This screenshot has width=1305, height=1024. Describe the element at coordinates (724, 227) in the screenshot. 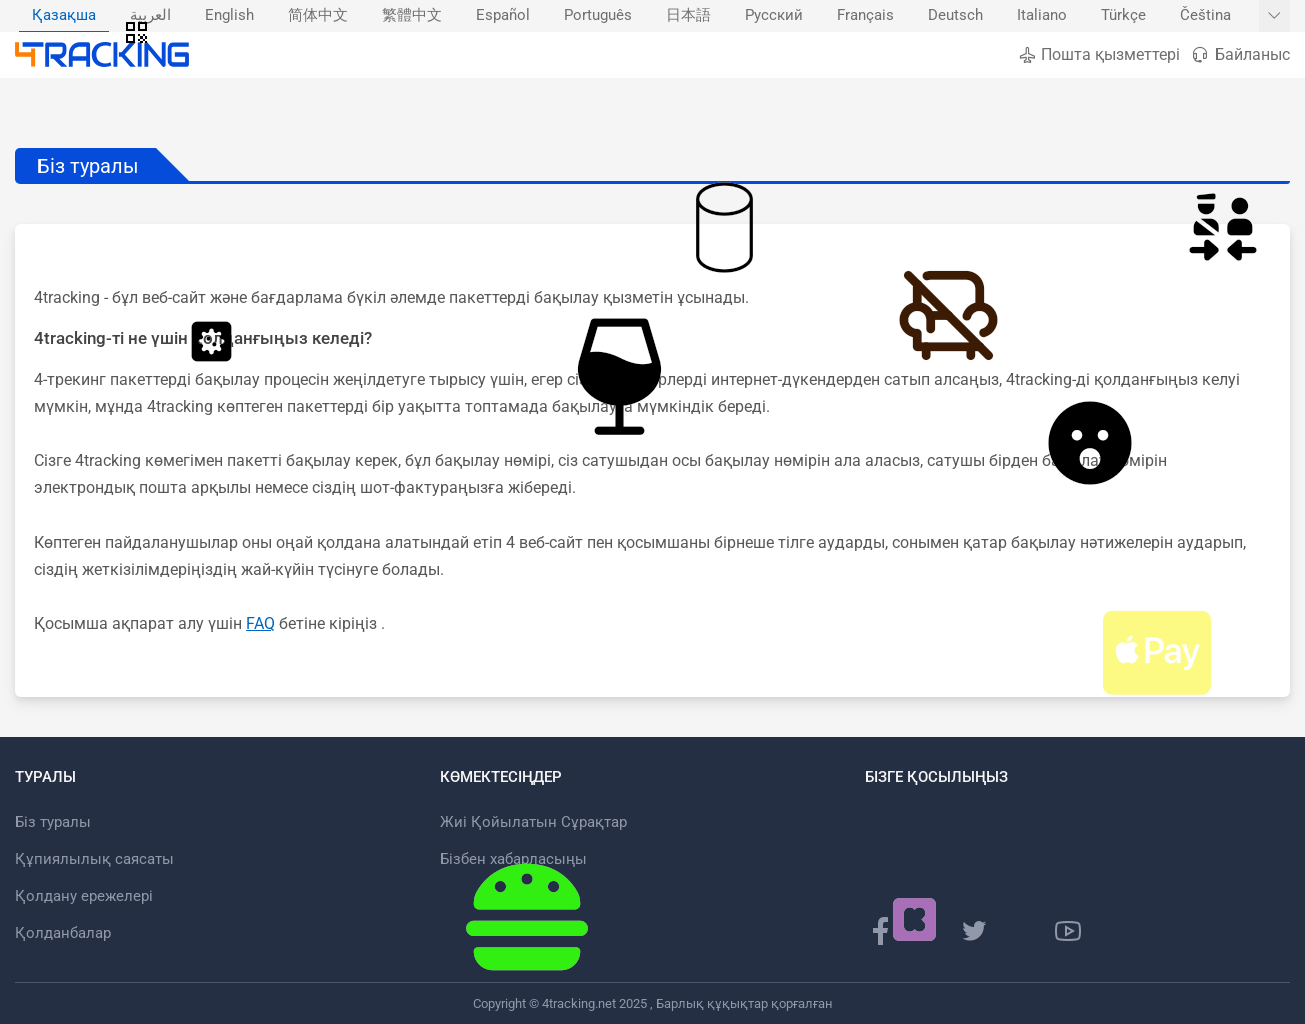

I see `represents a database or data storage` at that location.